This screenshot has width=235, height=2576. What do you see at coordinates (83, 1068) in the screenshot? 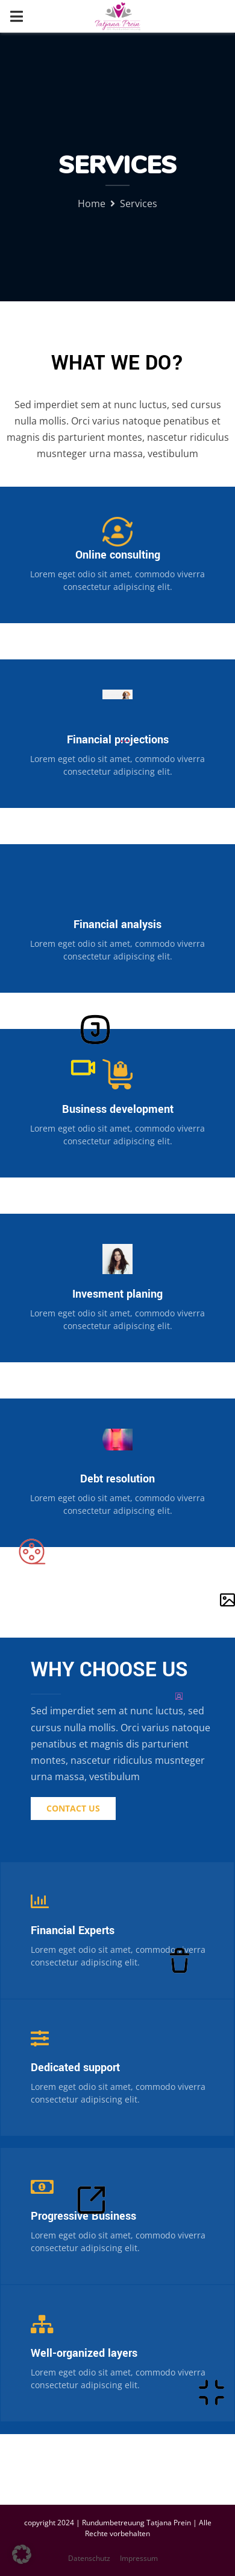
I see `start a video call` at bounding box center [83, 1068].